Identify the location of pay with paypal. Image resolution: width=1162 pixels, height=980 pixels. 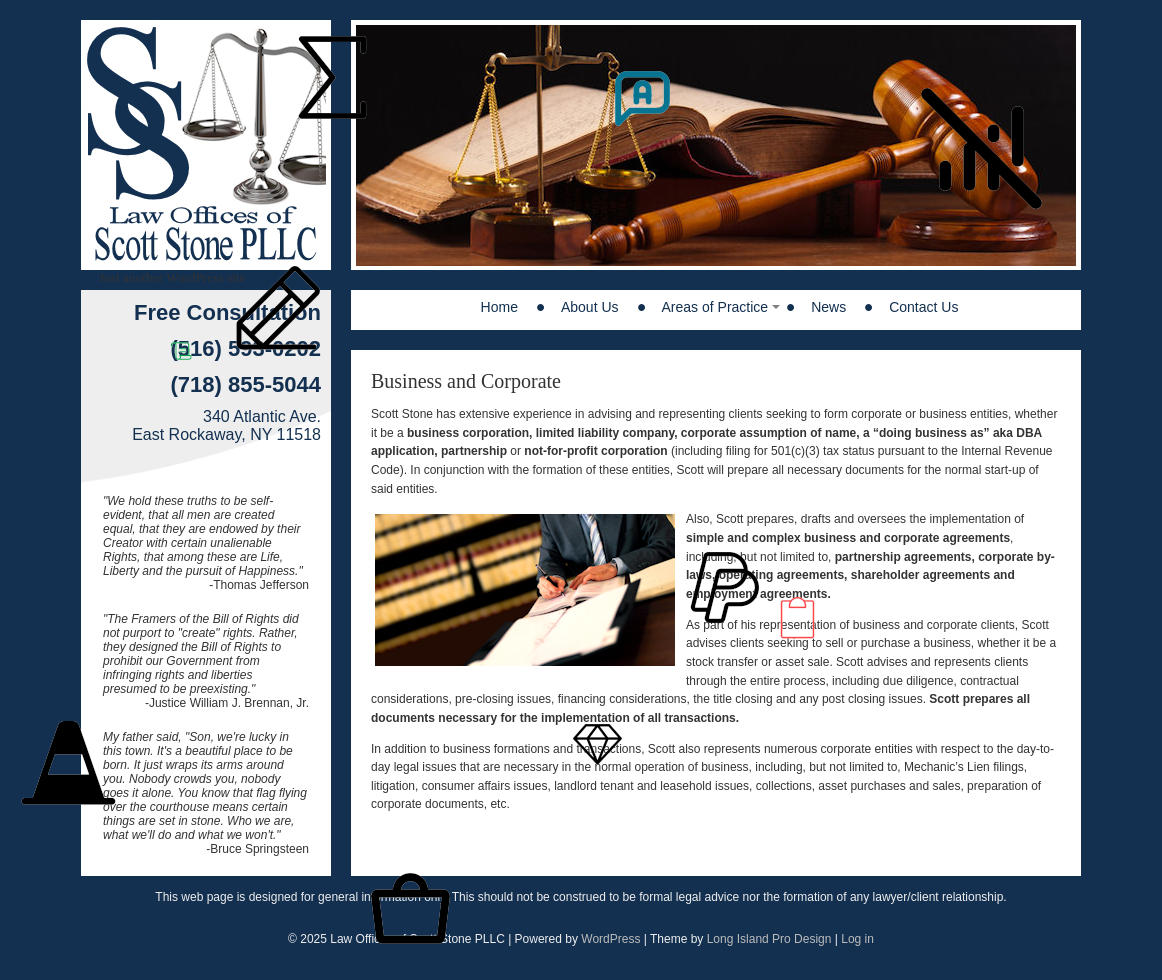
(723, 587).